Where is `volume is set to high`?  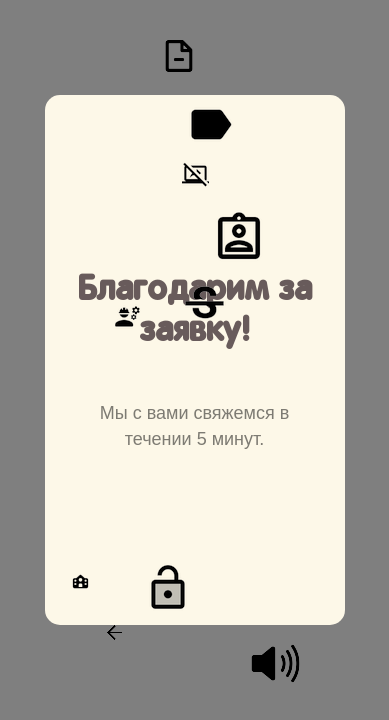
volume is set to high is located at coordinates (275, 663).